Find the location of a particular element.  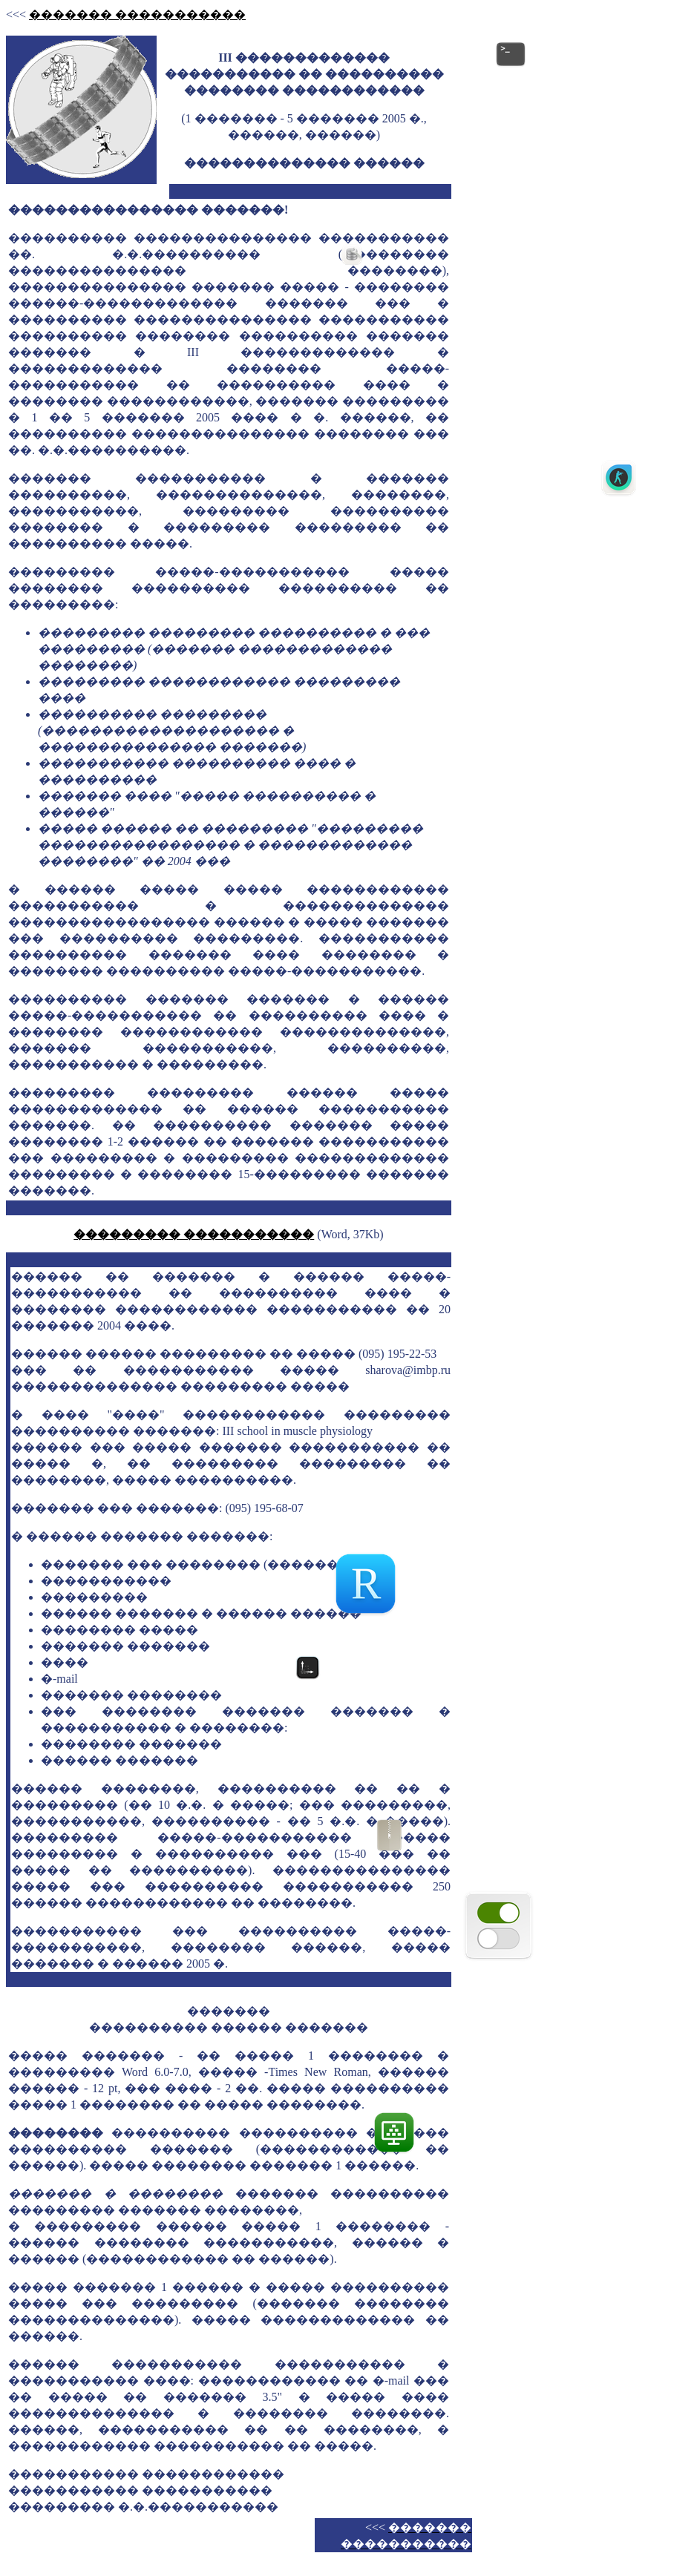

open engrampa archive manager is located at coordinates (389, 1835).